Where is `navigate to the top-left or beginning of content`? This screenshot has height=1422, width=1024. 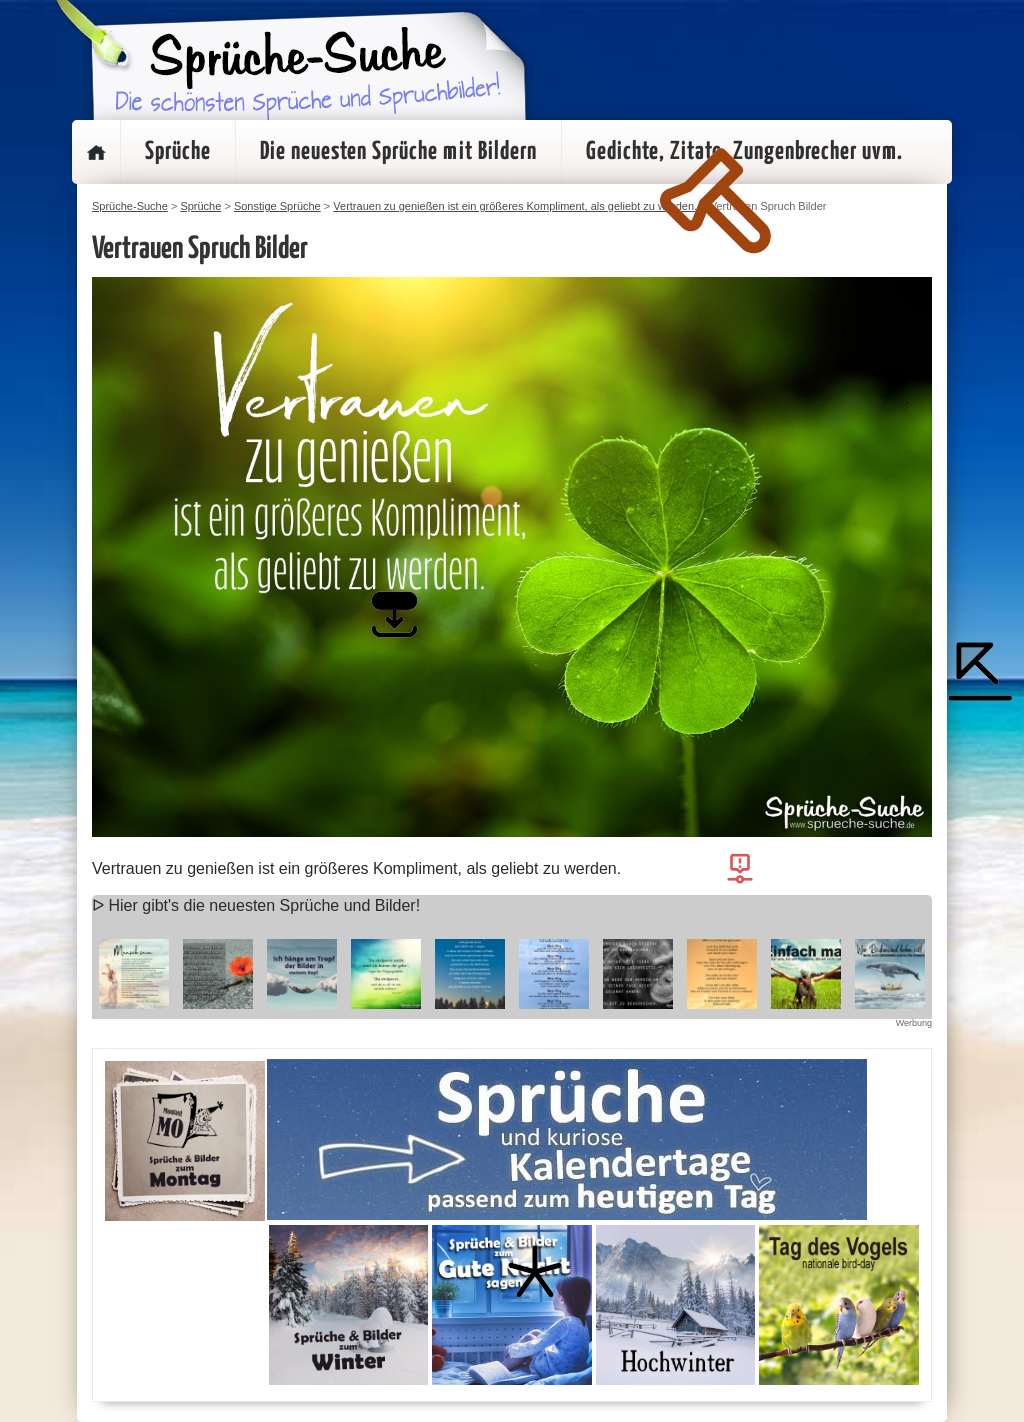
navigate to the top-left or beginning of content is located at coordinates (977, 671).